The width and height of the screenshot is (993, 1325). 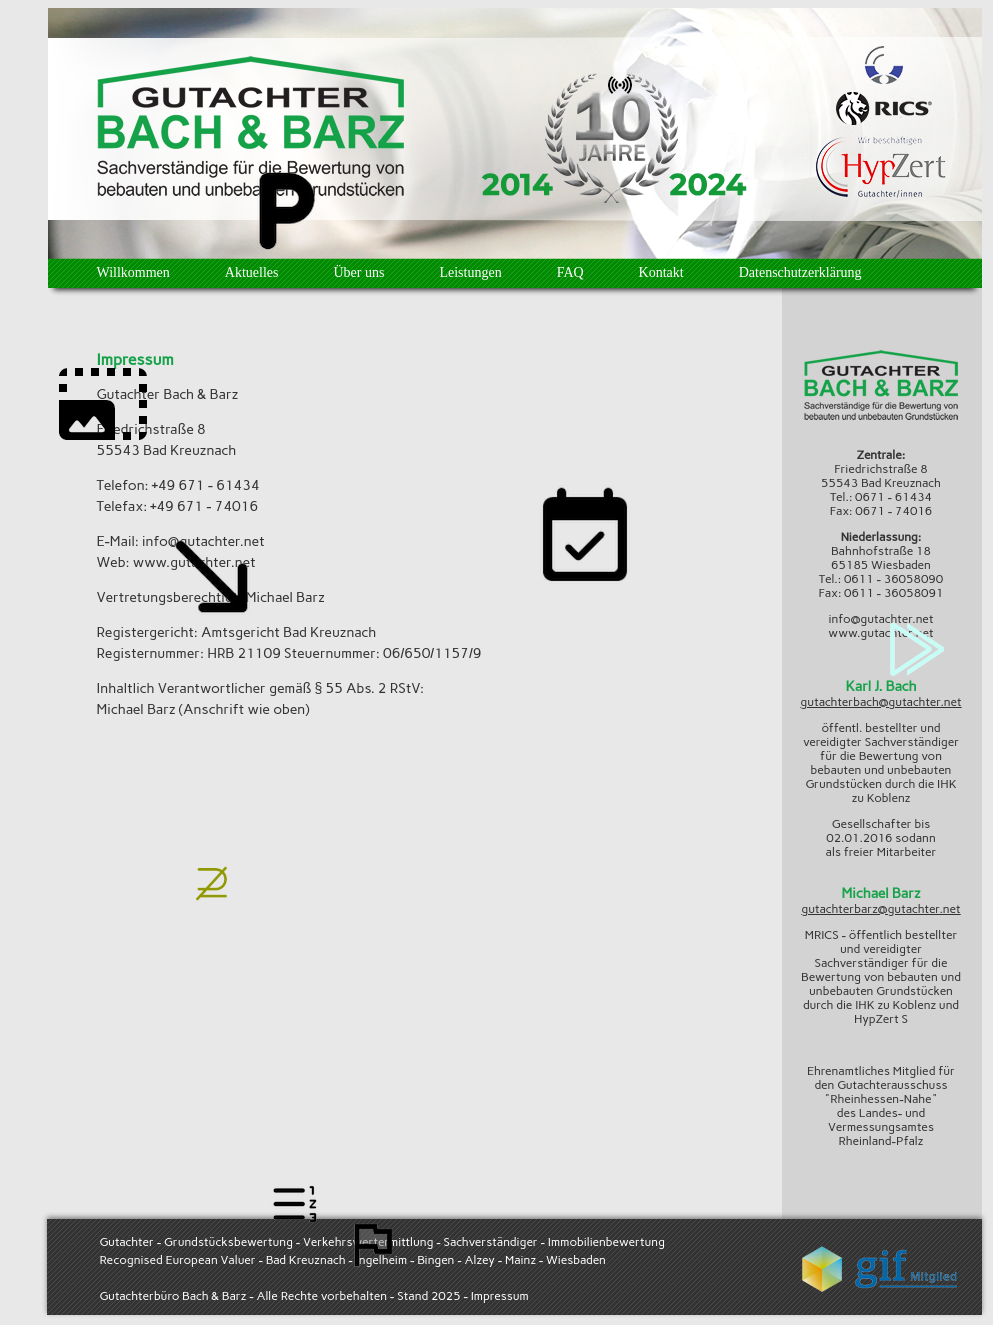 What do you see at coordinates (103, 404) in the screenshot?
I see `resize image to large format` at bounding box center [103, 404].